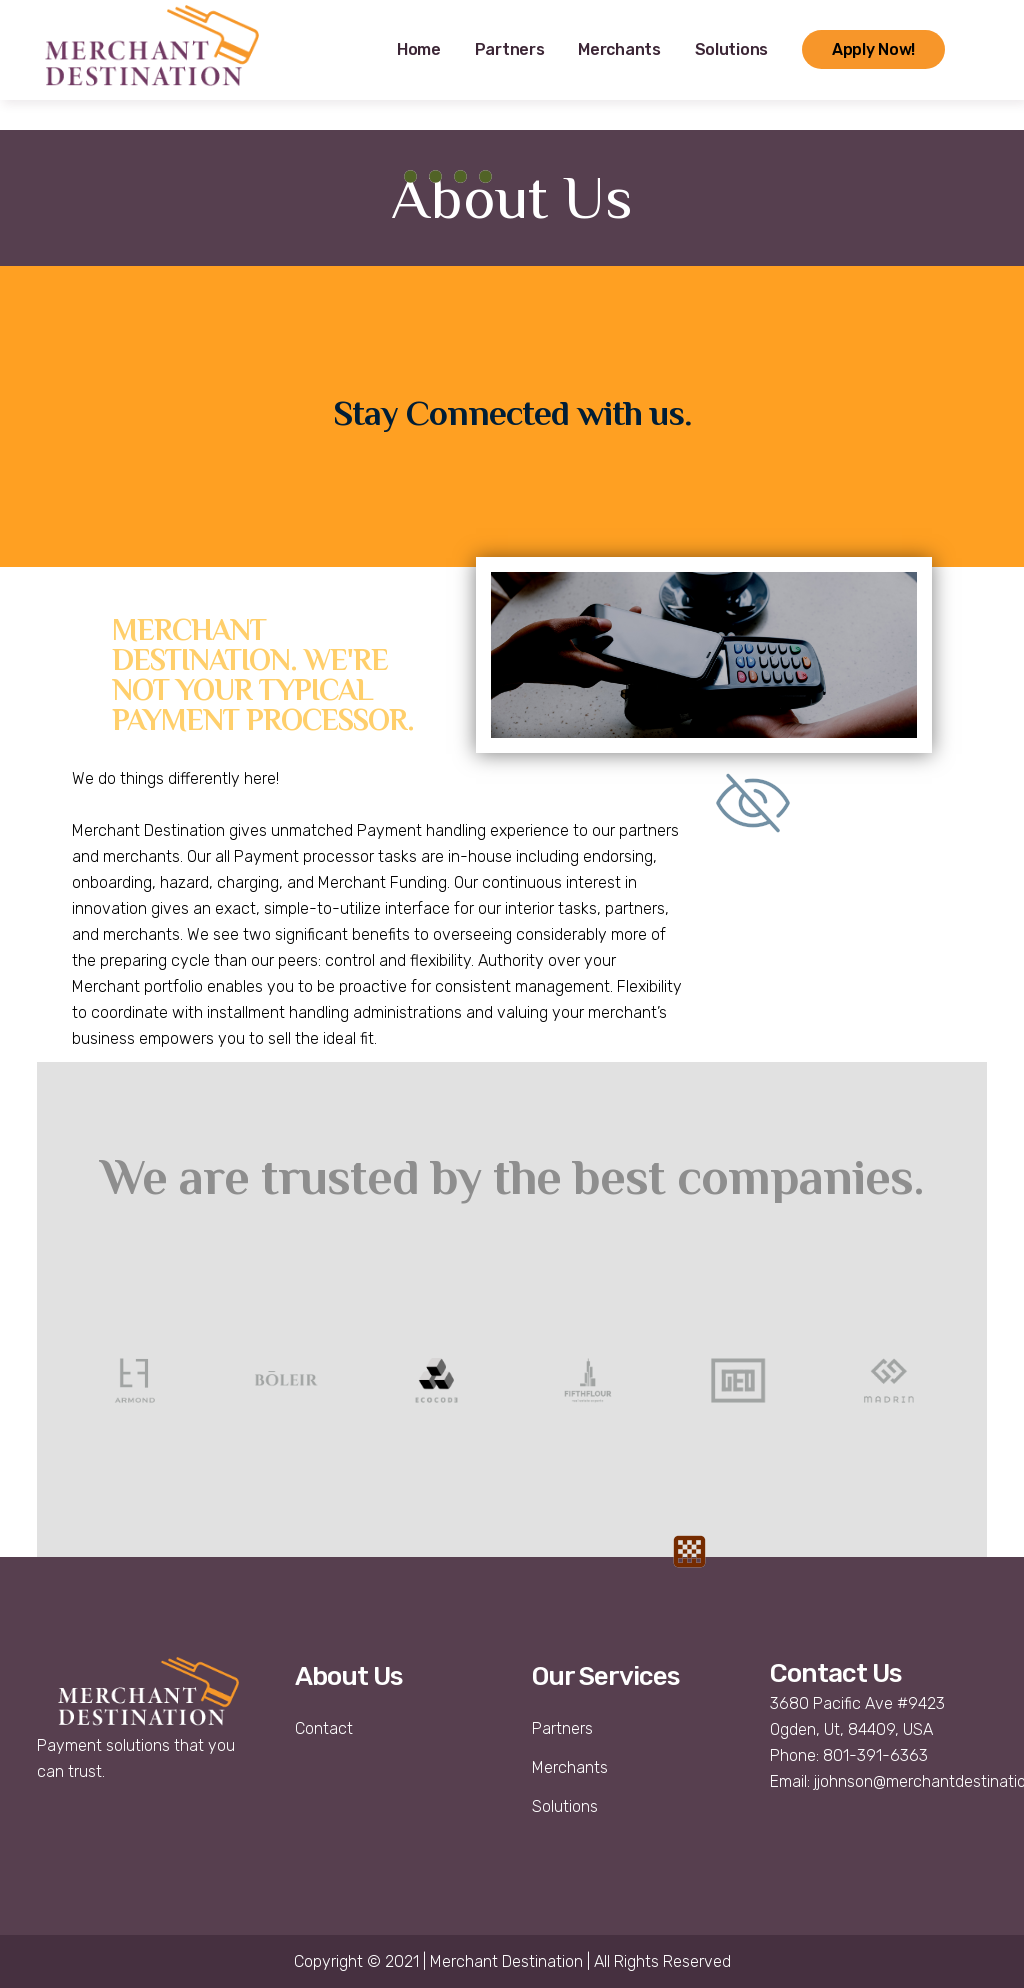 The height and width of the screenshot is (1988, 1024). What do you see at coordinates (448, 139) in the screenshot?
I see `indicates very weak or minimal signal strength` at bounding box center [448, 139].